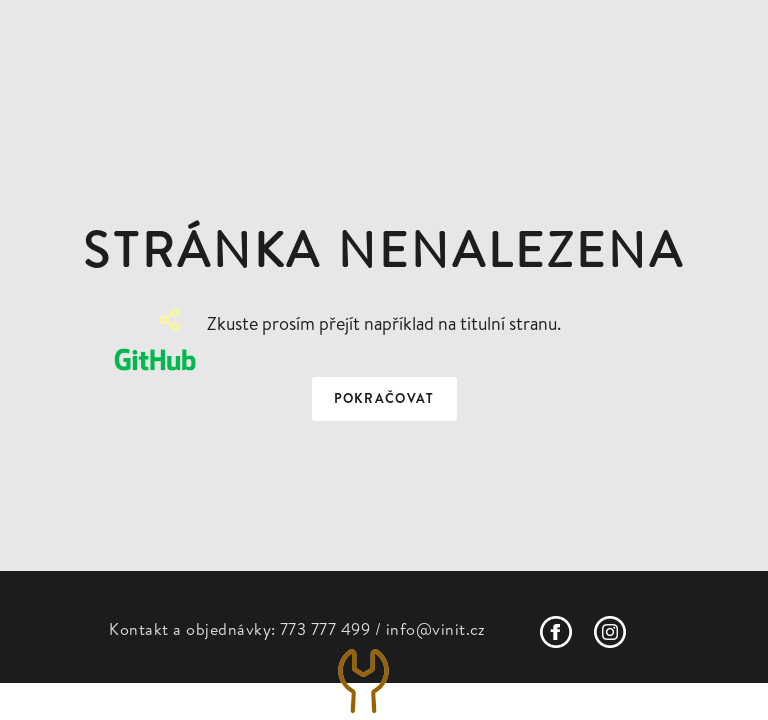 The image size is (768, 720). Describe the element at coordinates (155, 359) in the screenshot. I see `link to GitHub repository` at that location.